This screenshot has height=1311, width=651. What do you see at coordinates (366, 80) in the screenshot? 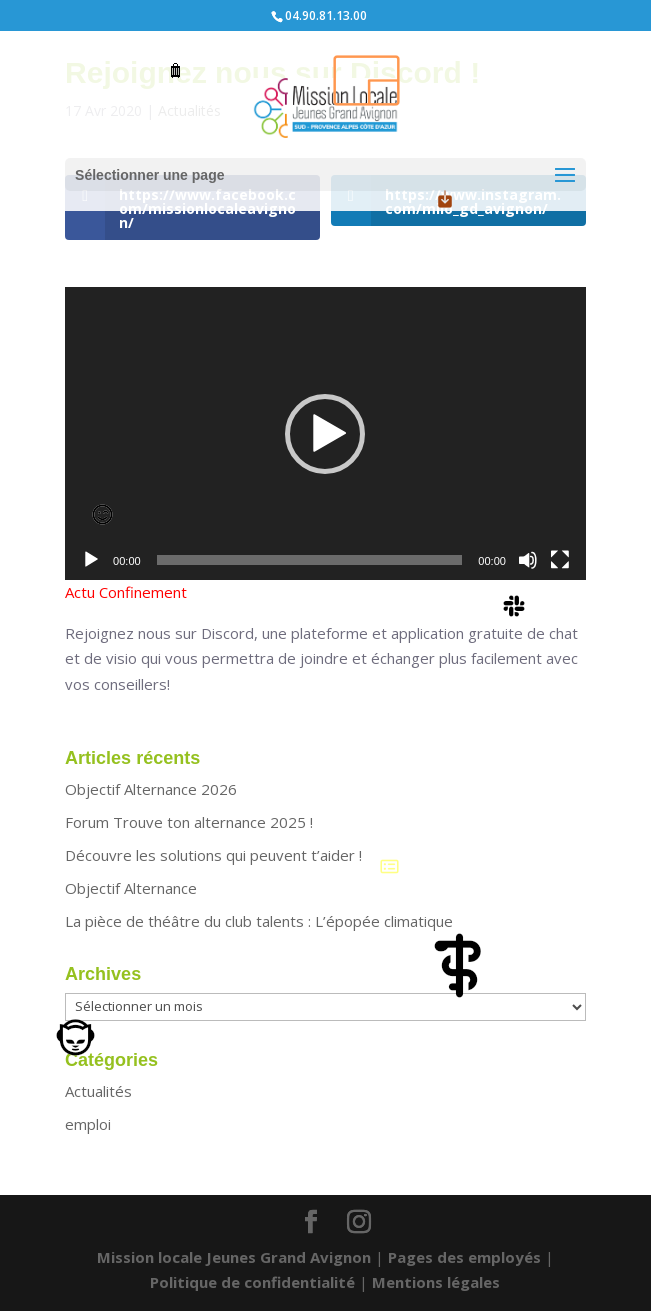
I see `enable picture-in-picture mode` at bounding box center [366, 80].